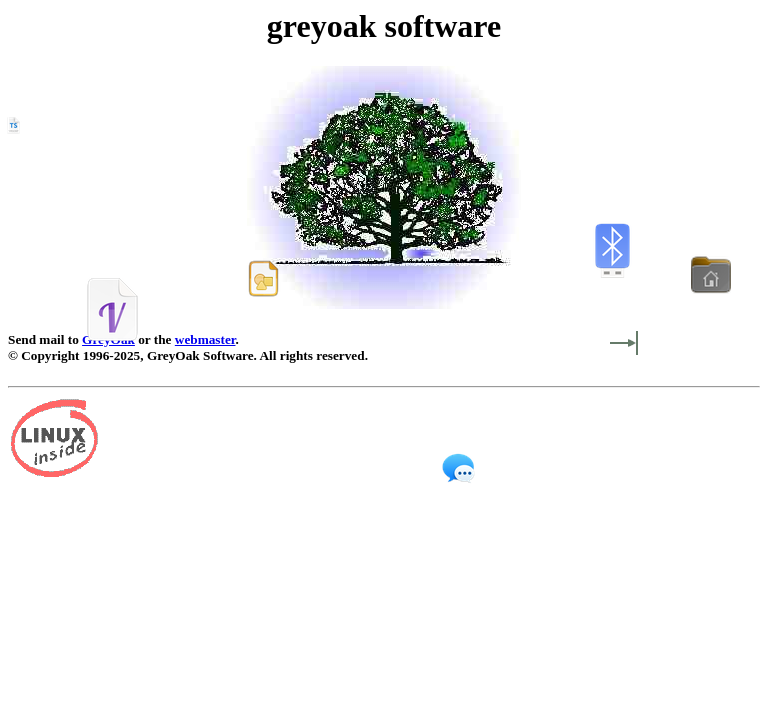 Image resolution: width=768 pixels, height=720 pixels. Describe the element at coordinates (711, 274) in the screenshot. I see `access your home folder` at that location.